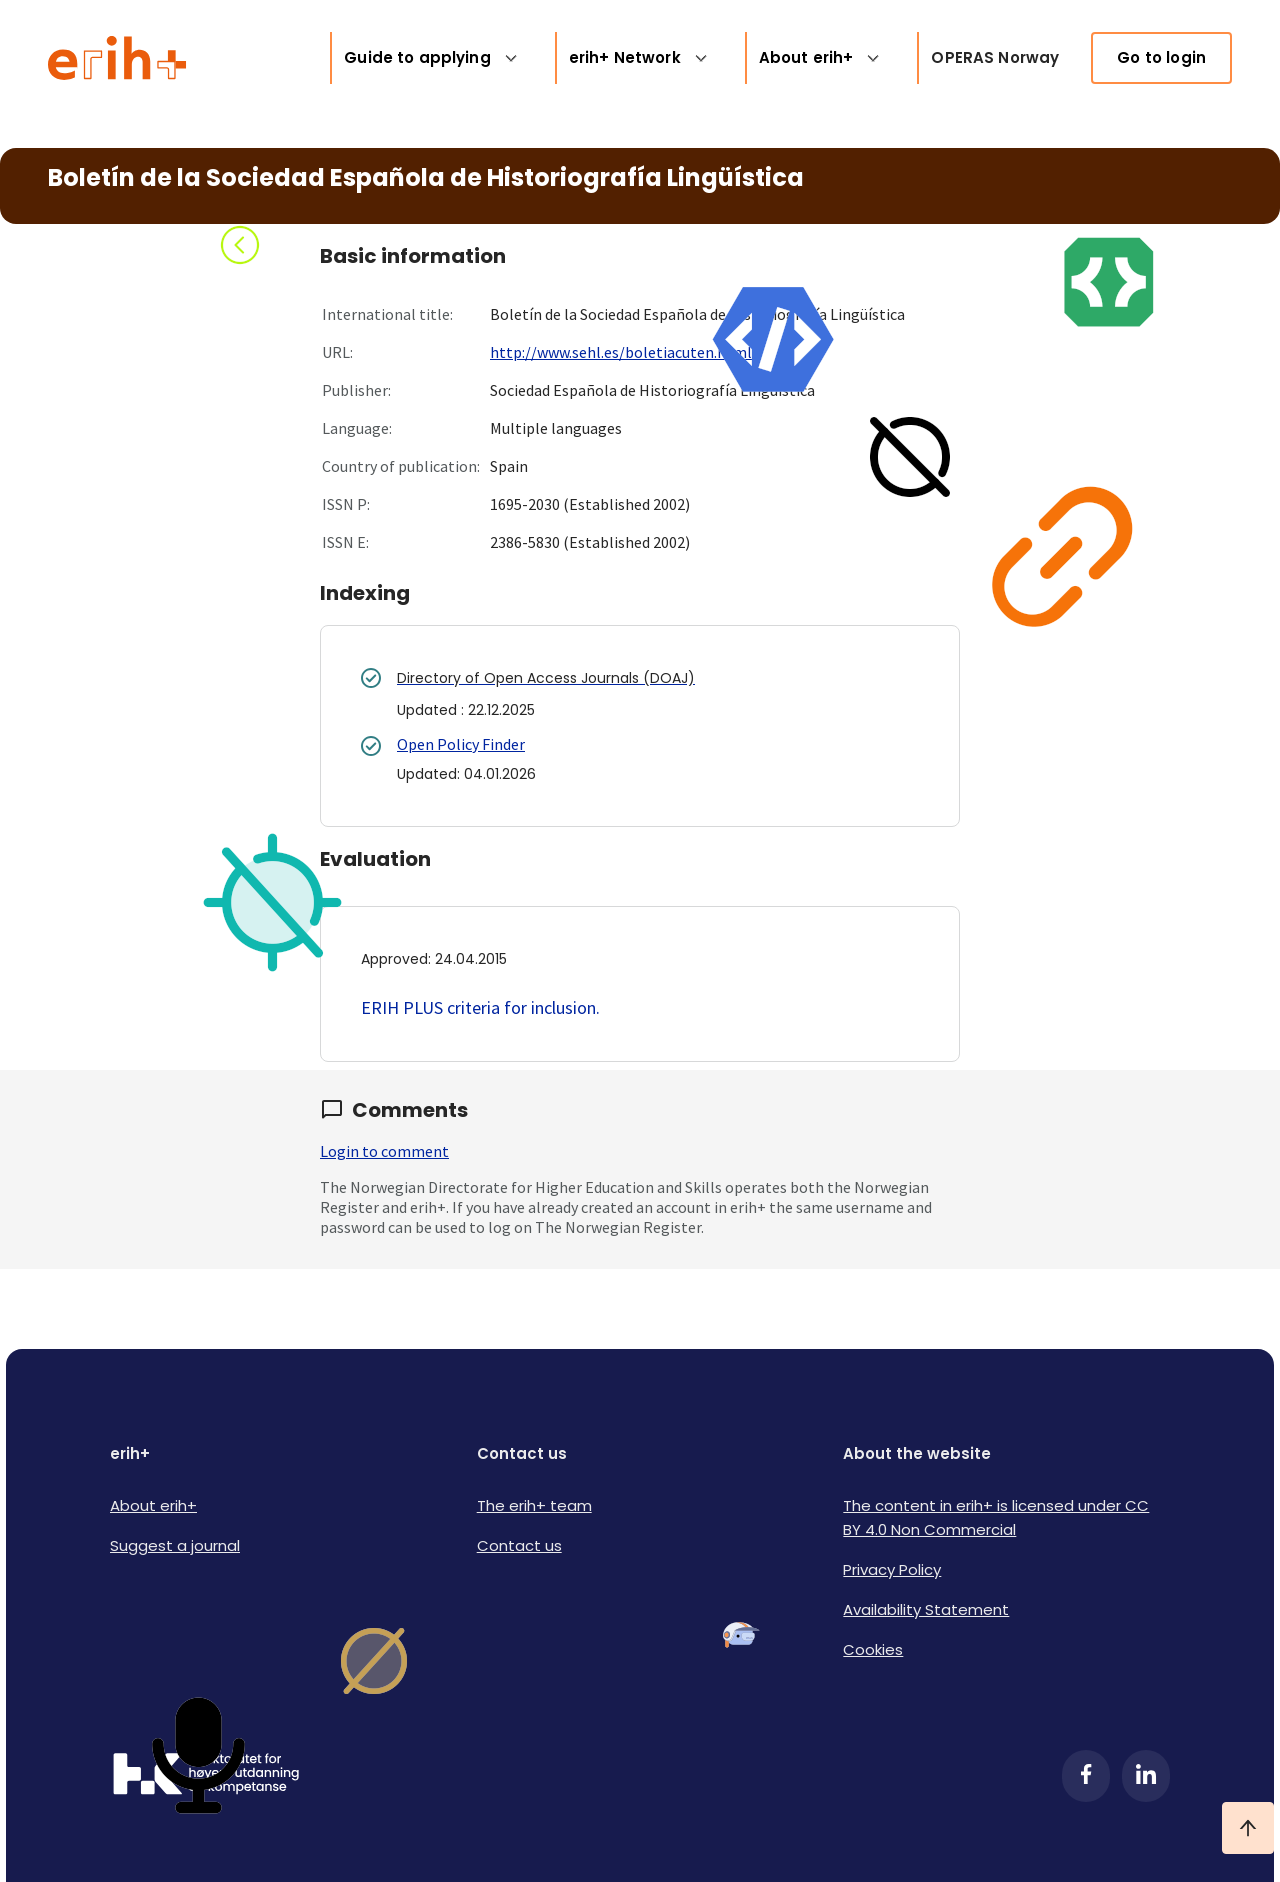 The height and width of the screenshot is (1882, 1280). Describe the element at coordinates (1109, 282) in the screenshot. I see `indicates active developer badge status on Discord` at that location.